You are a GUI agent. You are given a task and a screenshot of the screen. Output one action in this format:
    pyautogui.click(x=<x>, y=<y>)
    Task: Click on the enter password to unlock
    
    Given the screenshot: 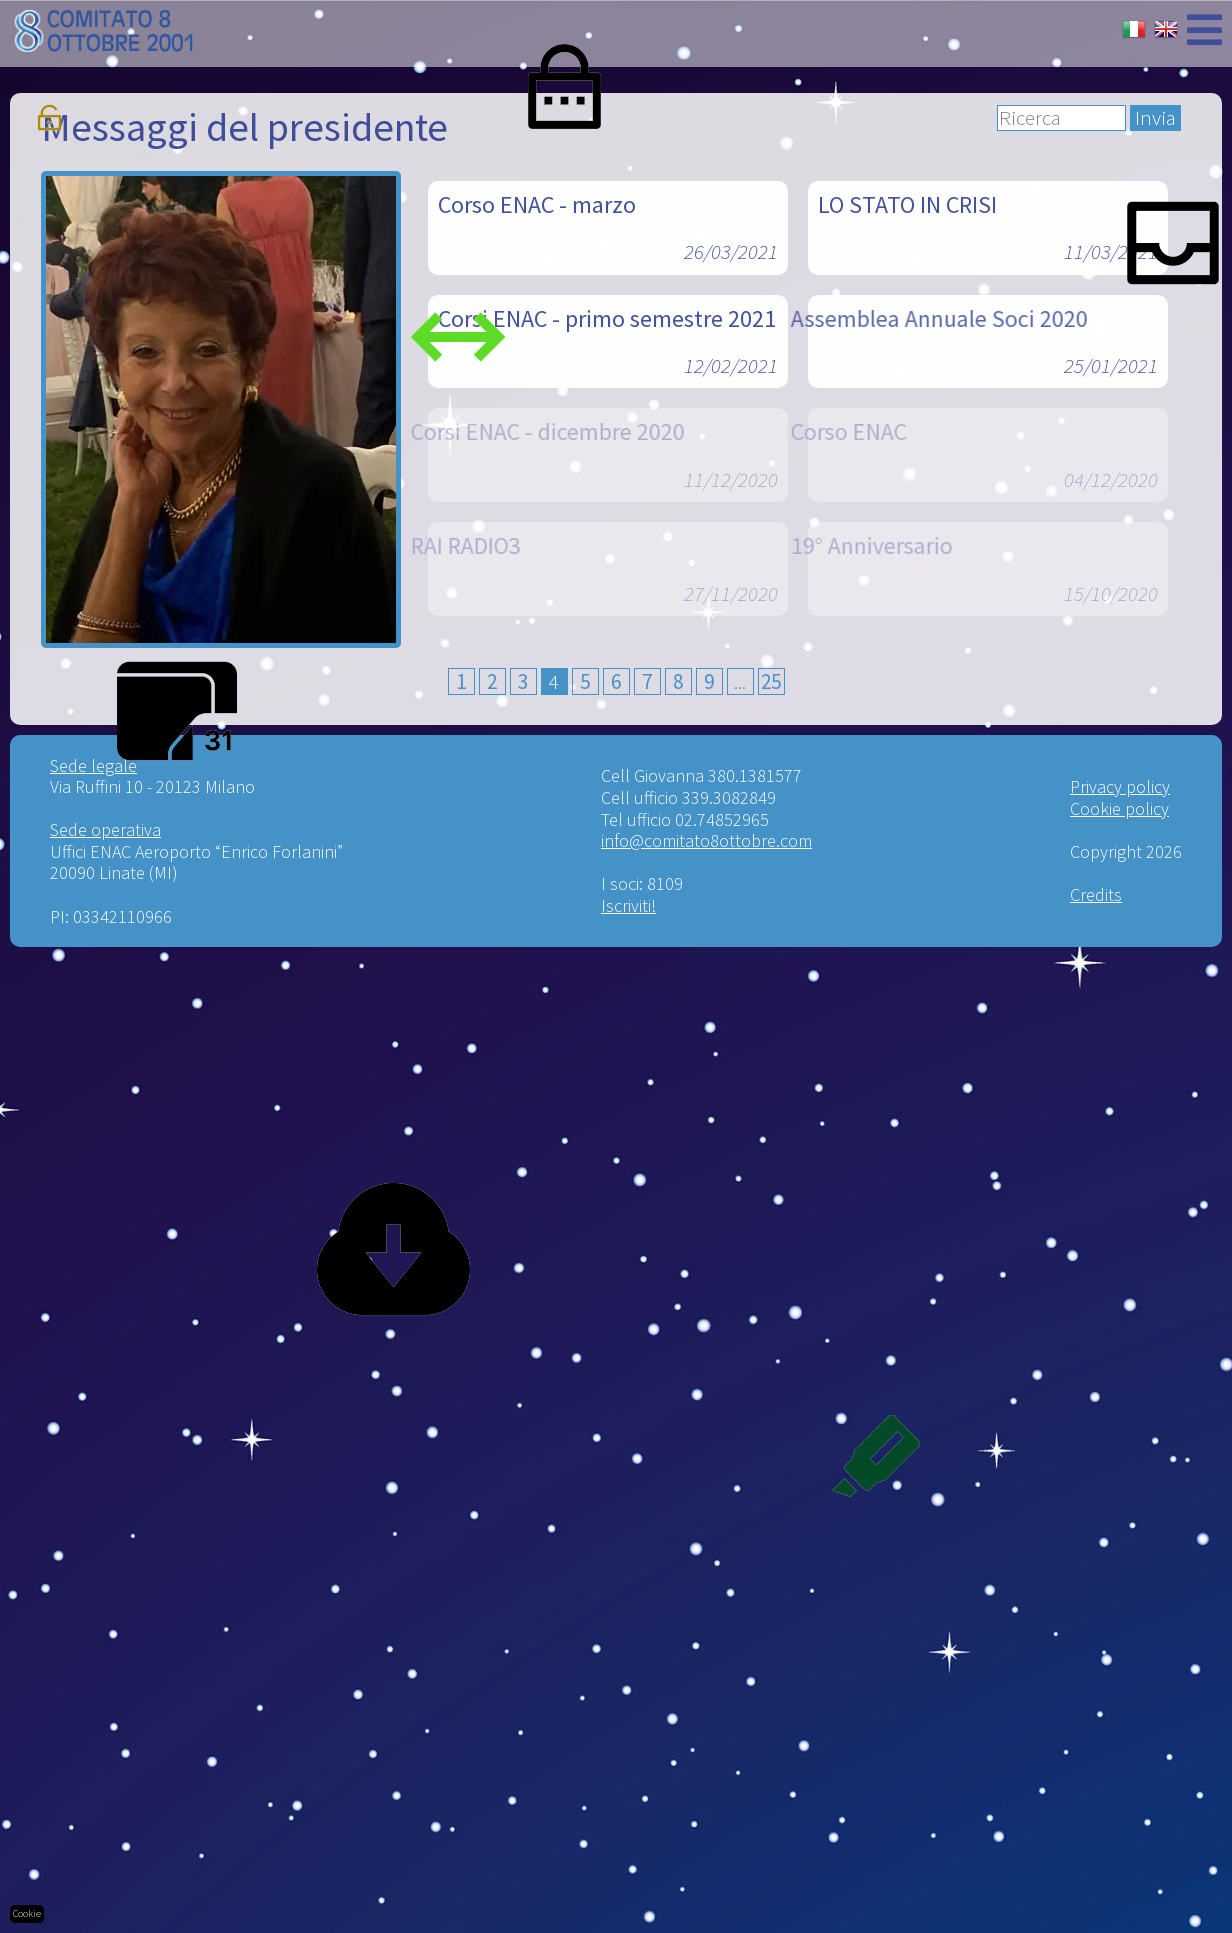 What is the action you would take?
    pyautogui.click(x=564, y=88)
    